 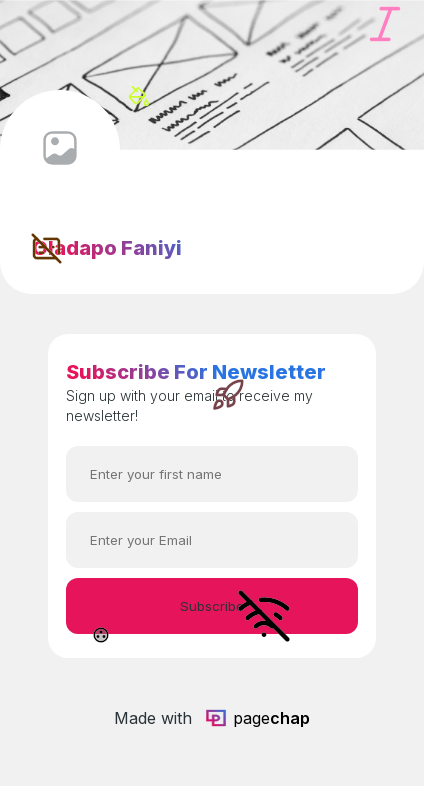 I want to click on view team or group workspace, so click(x=101, y=635).